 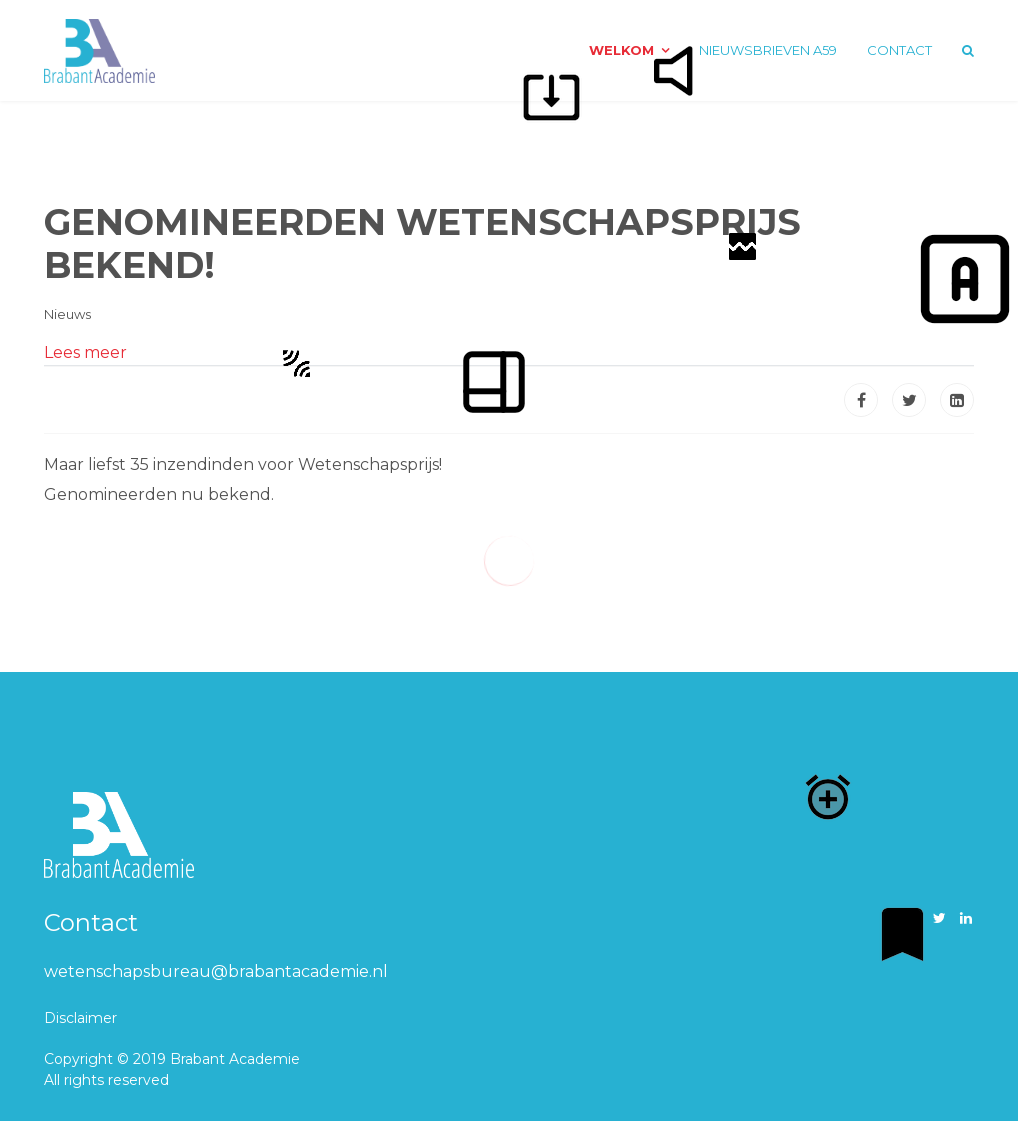 What do you see at coordinates (551, 97) in the screenshot?
I see `download a system update` at bounding box center [551, 97].